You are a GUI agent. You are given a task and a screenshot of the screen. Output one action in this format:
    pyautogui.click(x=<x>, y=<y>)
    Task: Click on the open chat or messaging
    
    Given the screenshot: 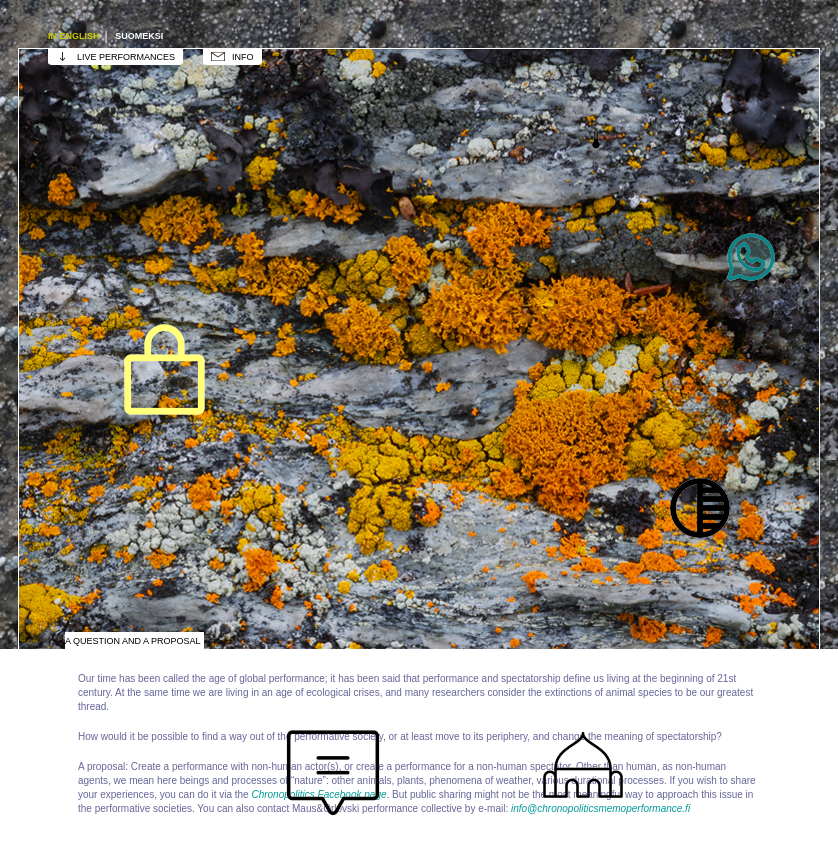 What is the action you would take?
    pyautogui.click(x=333, y=769)
    